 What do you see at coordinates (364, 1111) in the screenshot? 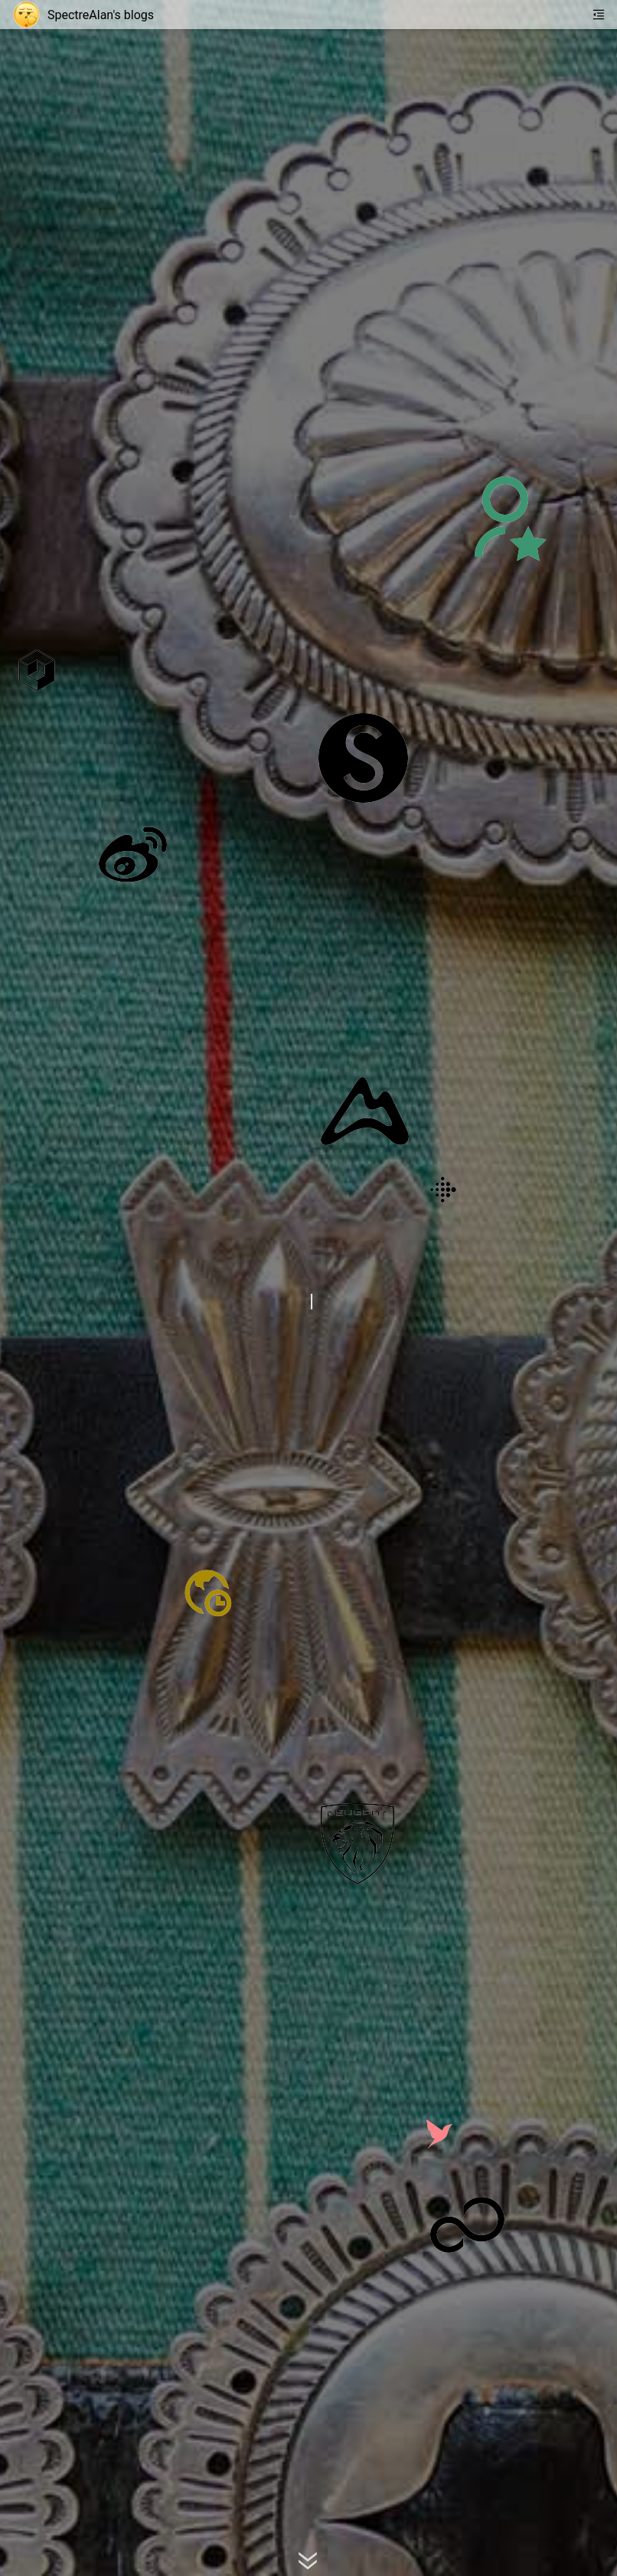
I see `open the AllTrails app` at bounding box center [364, 1111].